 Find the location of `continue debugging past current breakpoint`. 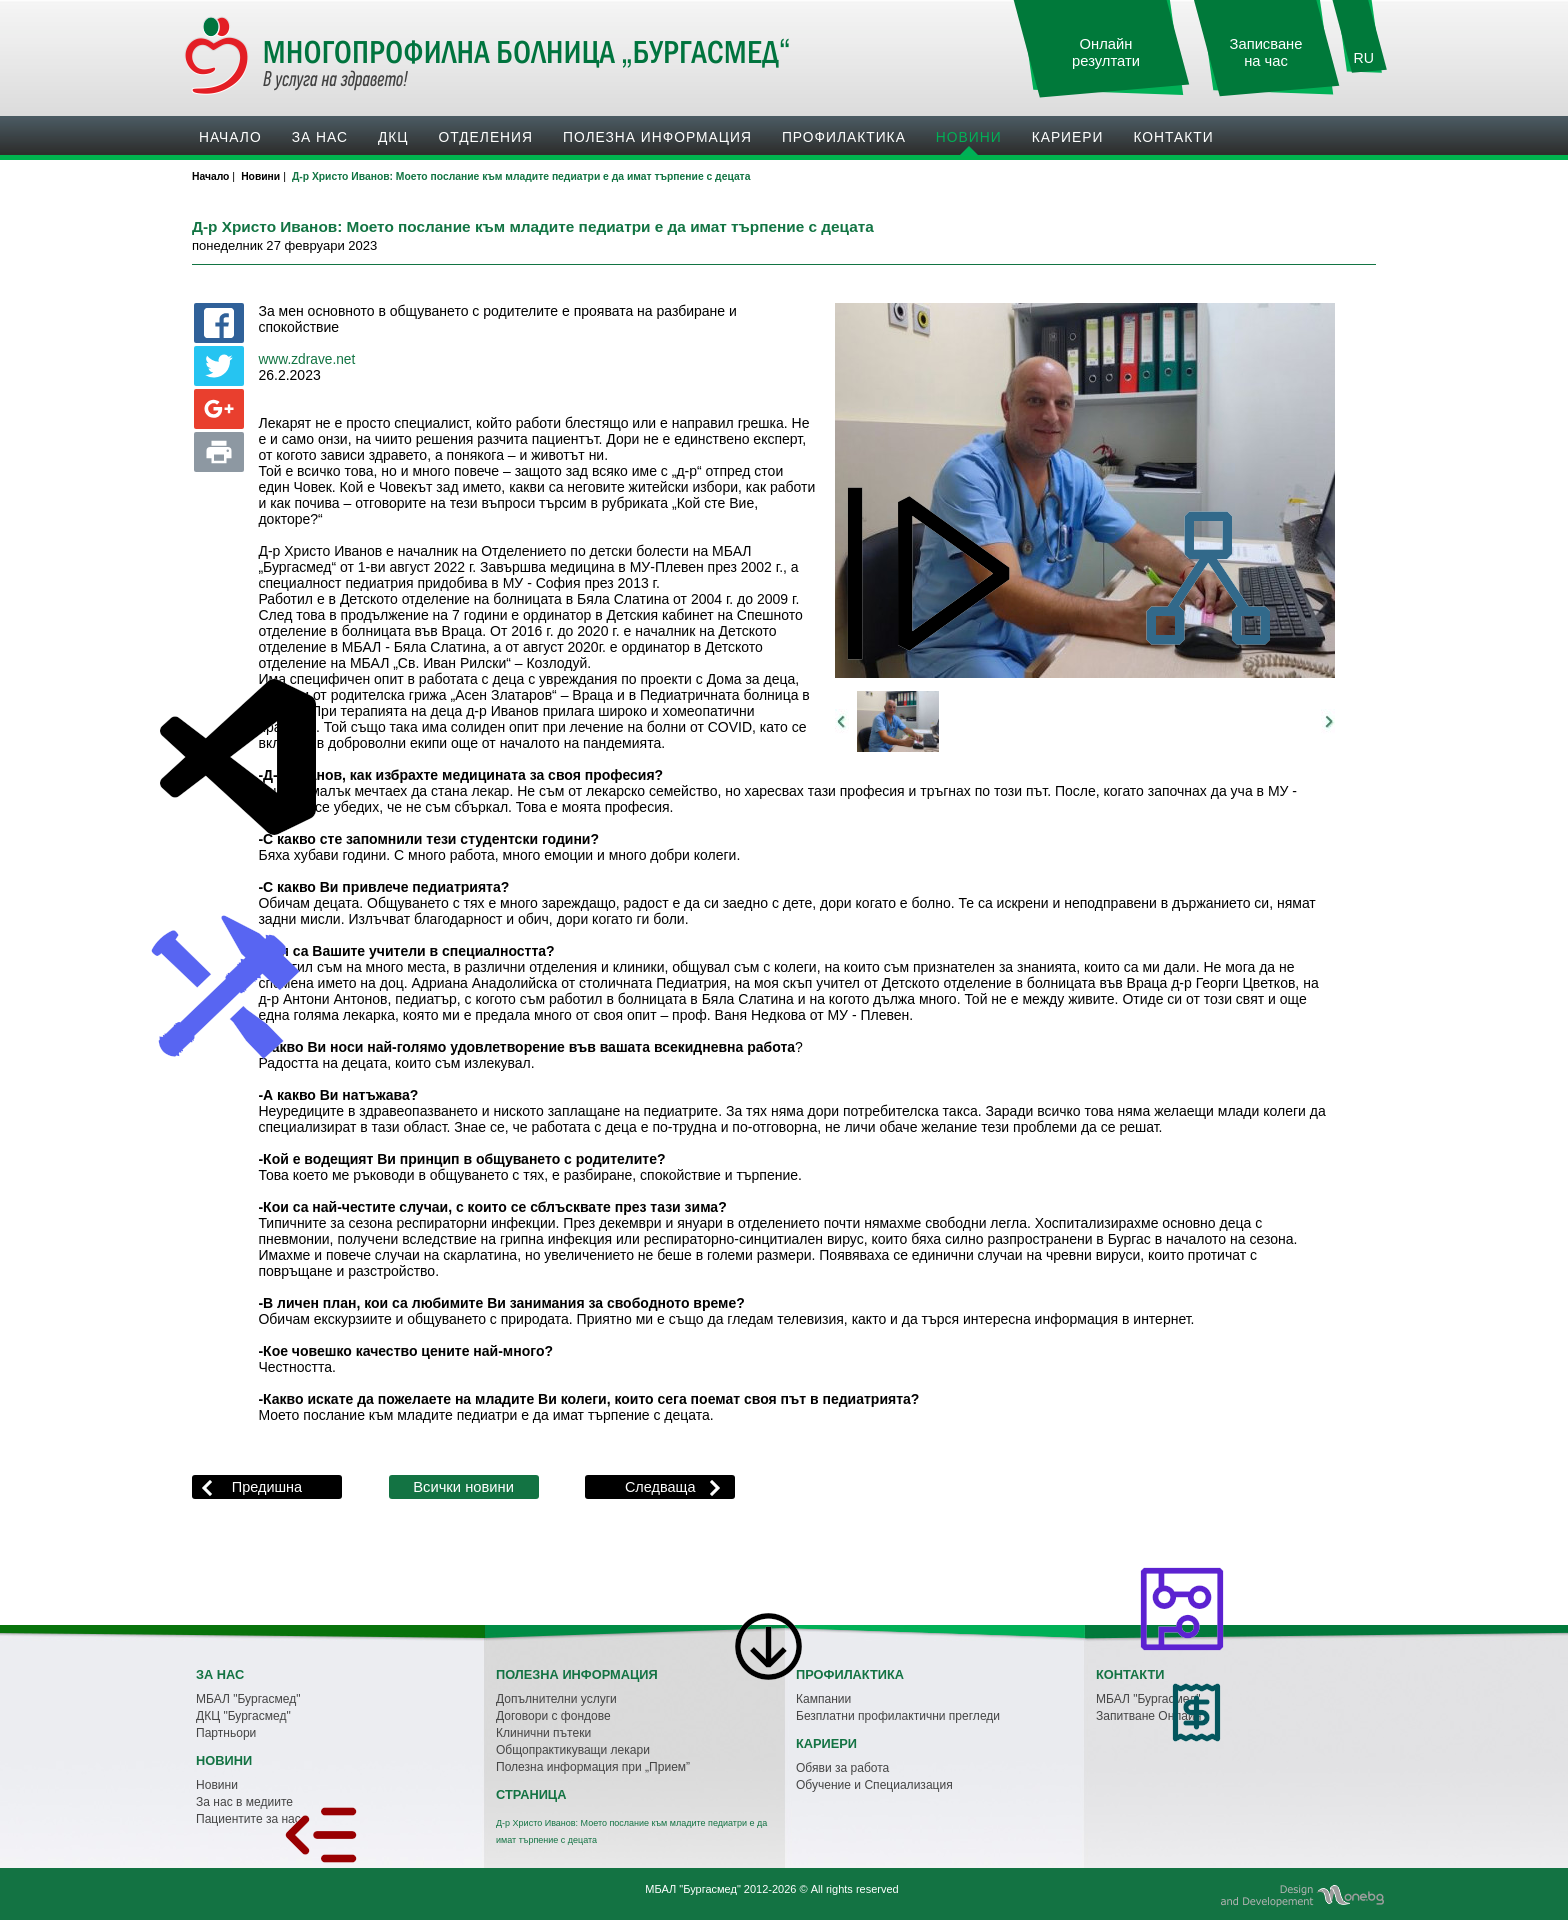

continue debugging past current breakpoint is located at coordinates (919, 573).